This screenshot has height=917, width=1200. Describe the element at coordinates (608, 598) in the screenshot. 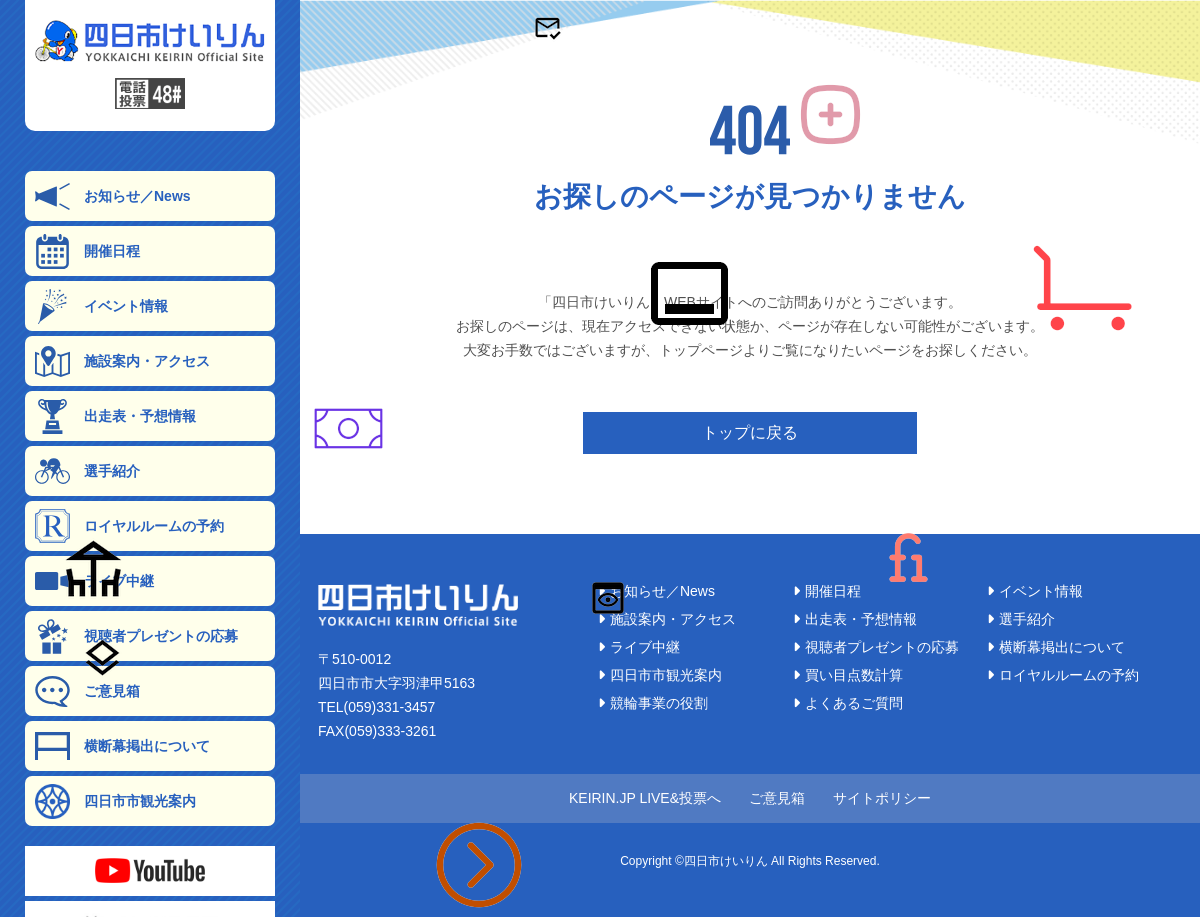

I see `preview file or document before opening` at that location.